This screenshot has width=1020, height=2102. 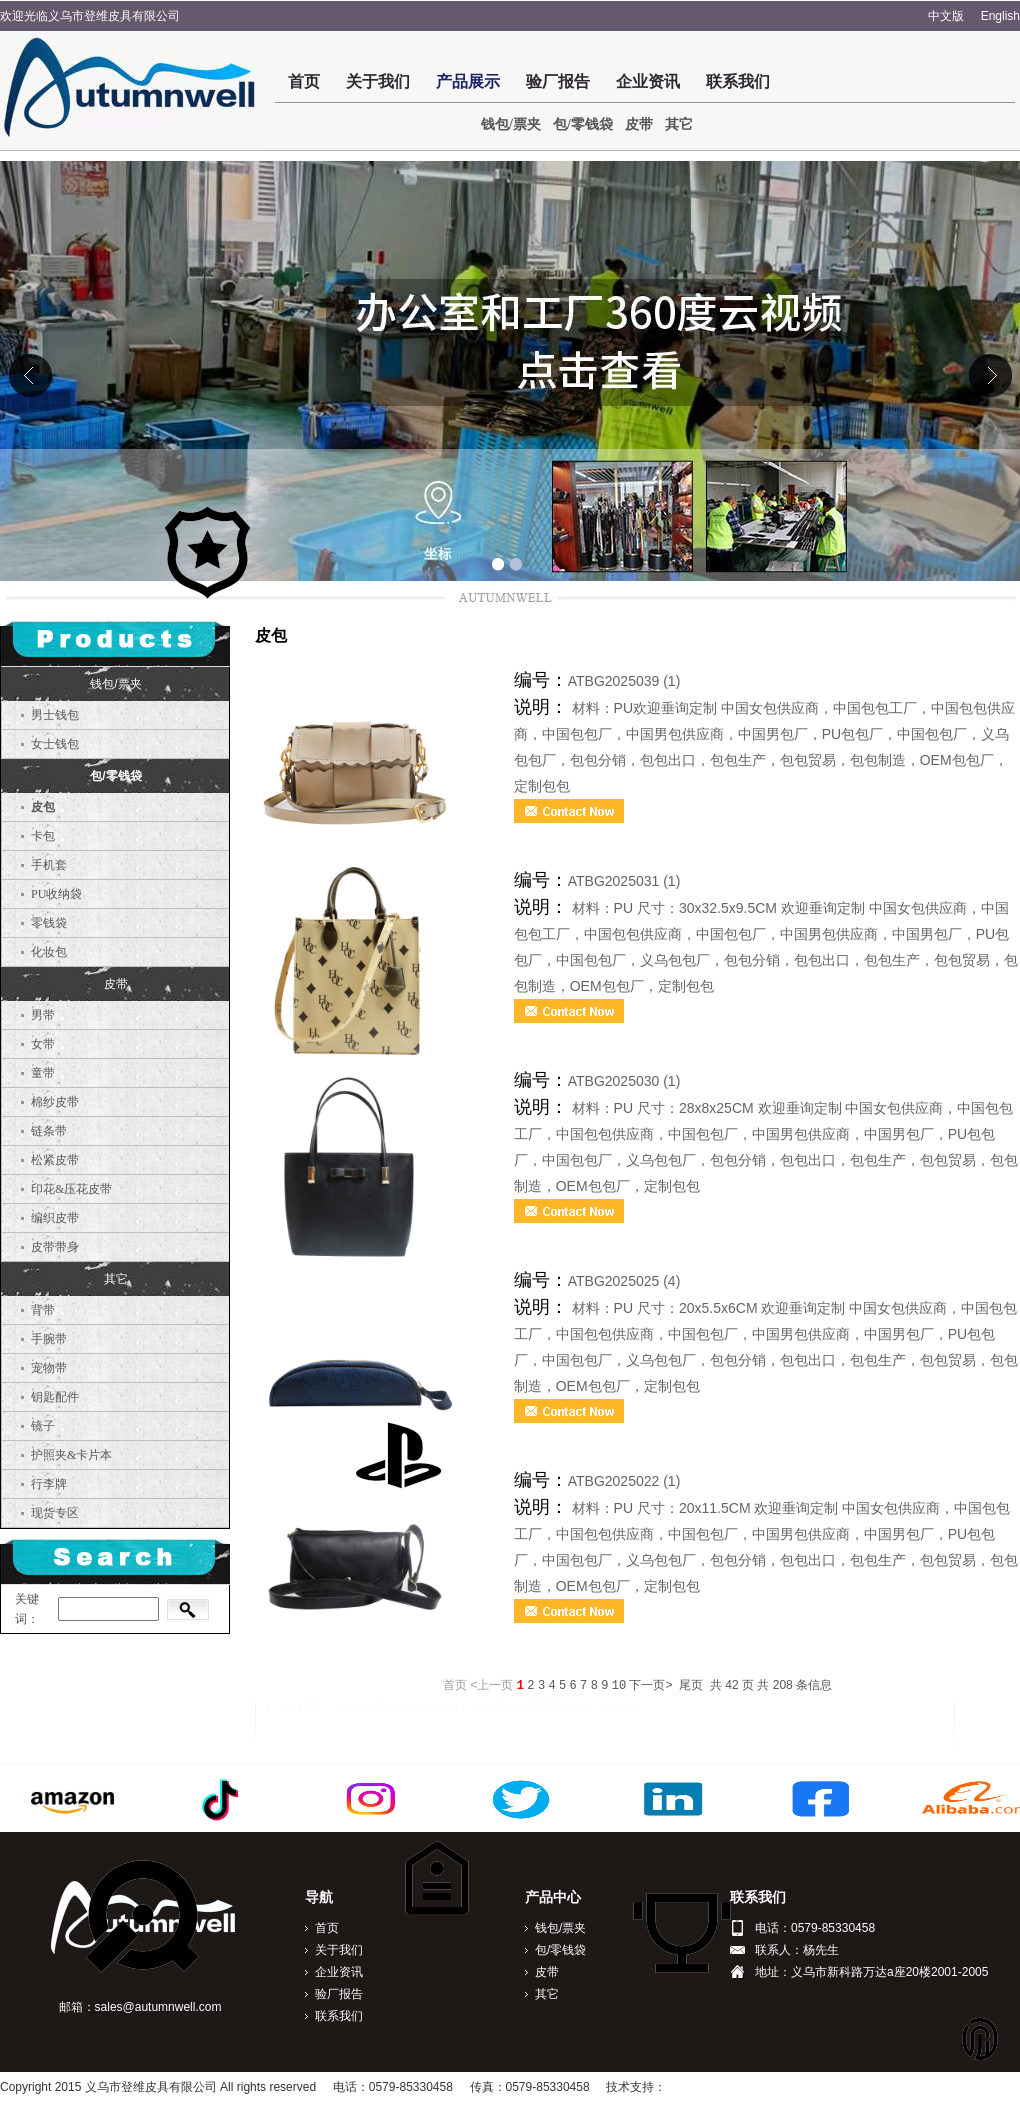 I want to click on indicates law enforcement or official authority, so click(x=207, y=551).